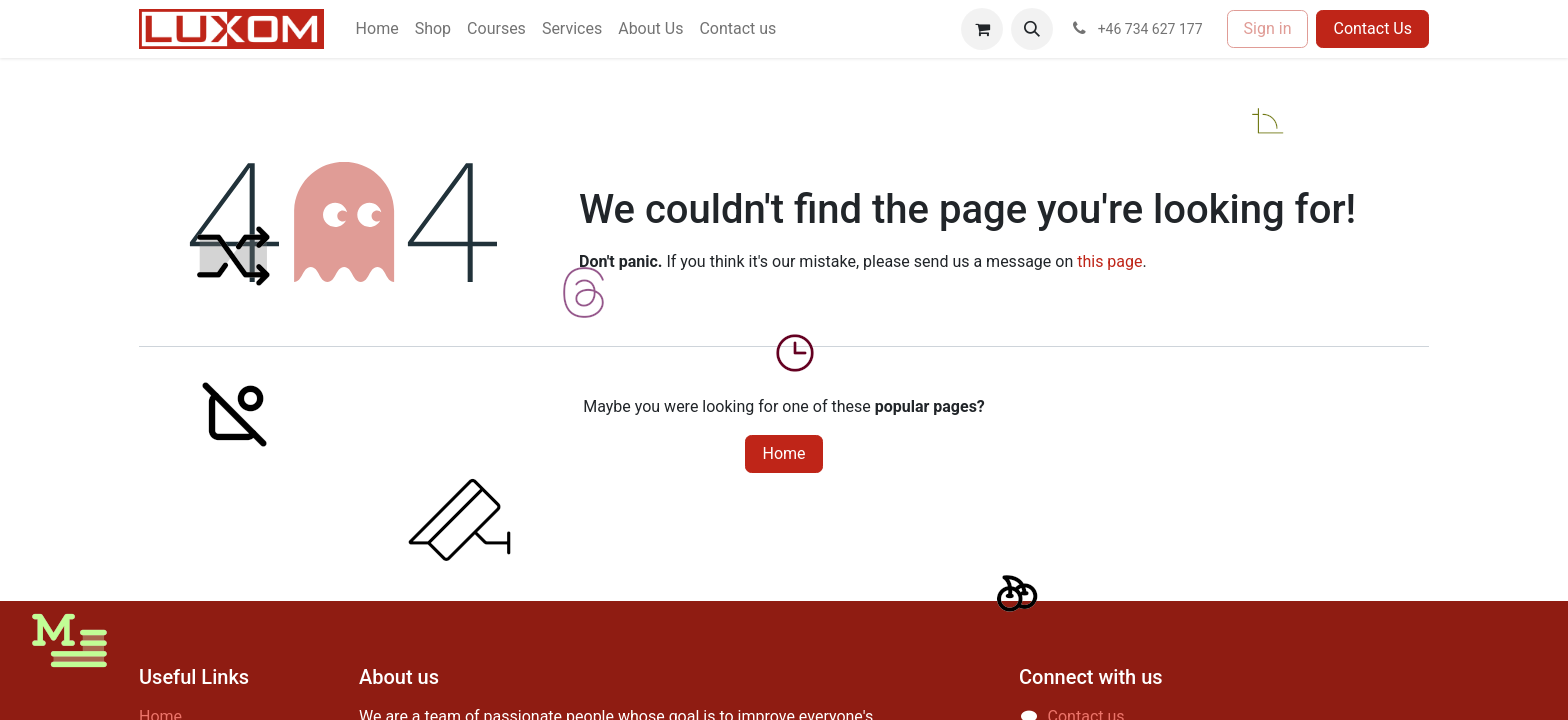 This screenshot has height=720, width=1568. What do you see at coordinates (584, 292) in the screenshot?
I see `open the Threads app` at bounding box center [584, 292].